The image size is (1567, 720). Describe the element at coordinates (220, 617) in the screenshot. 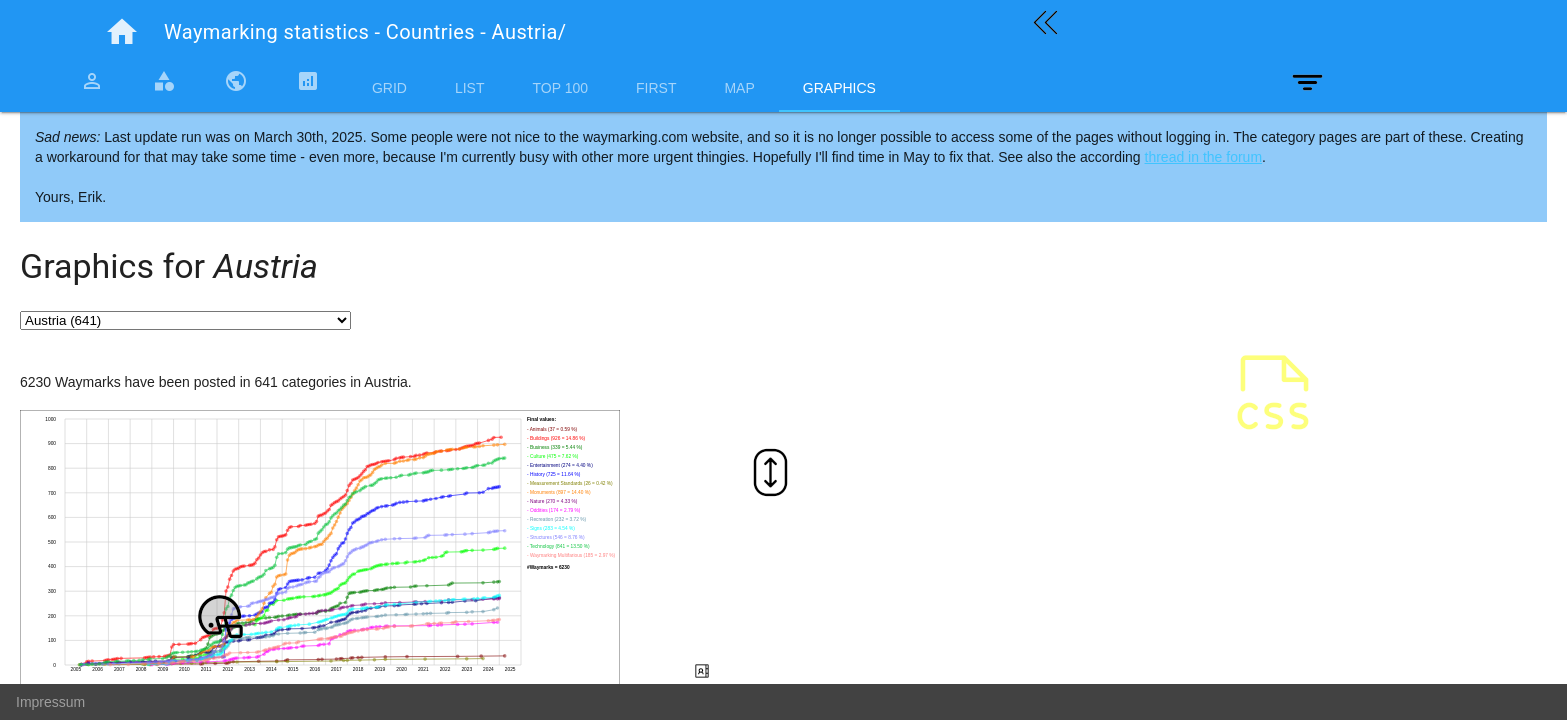

I see `access football or sports content` at that location.